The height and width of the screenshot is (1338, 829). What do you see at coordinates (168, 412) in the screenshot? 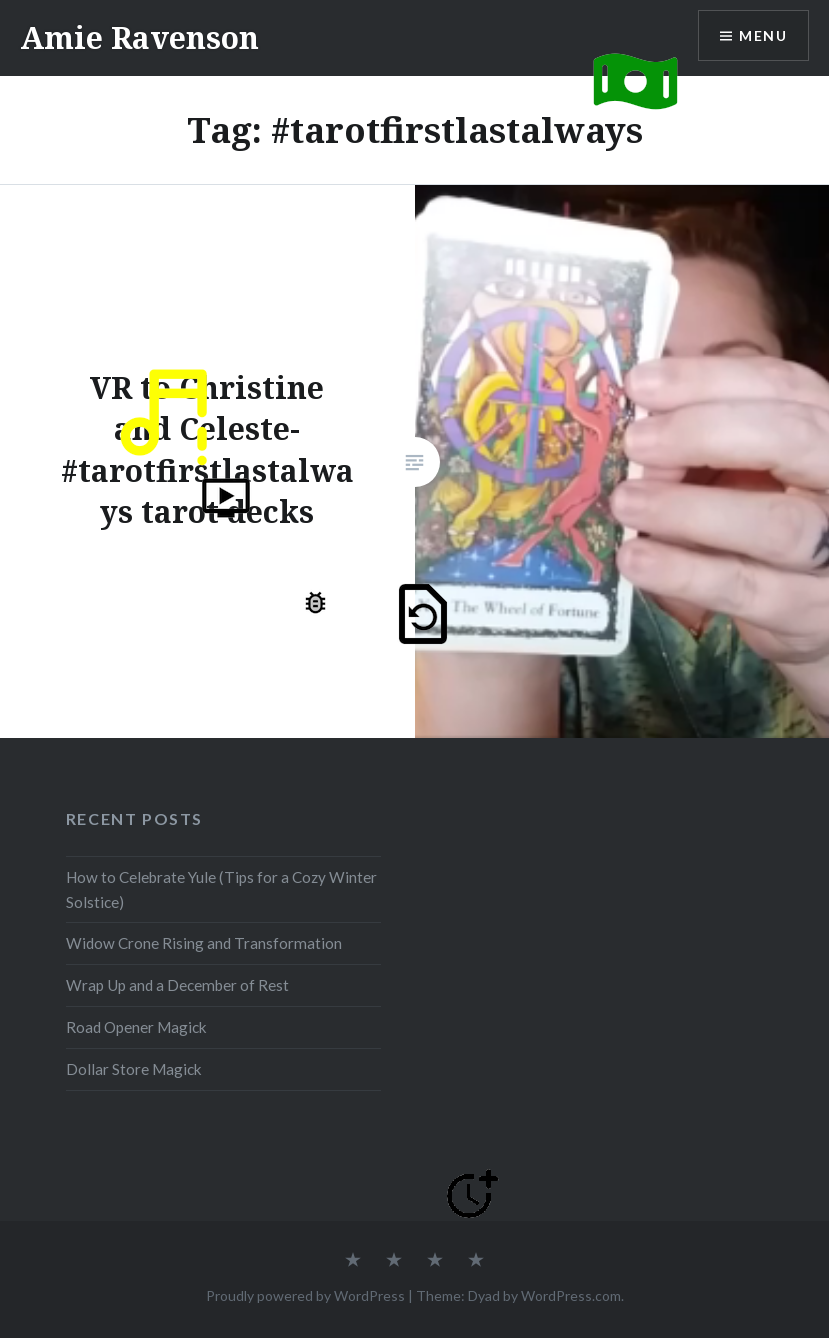
I see `music playback error or issue` at bounding box center [168, 412].